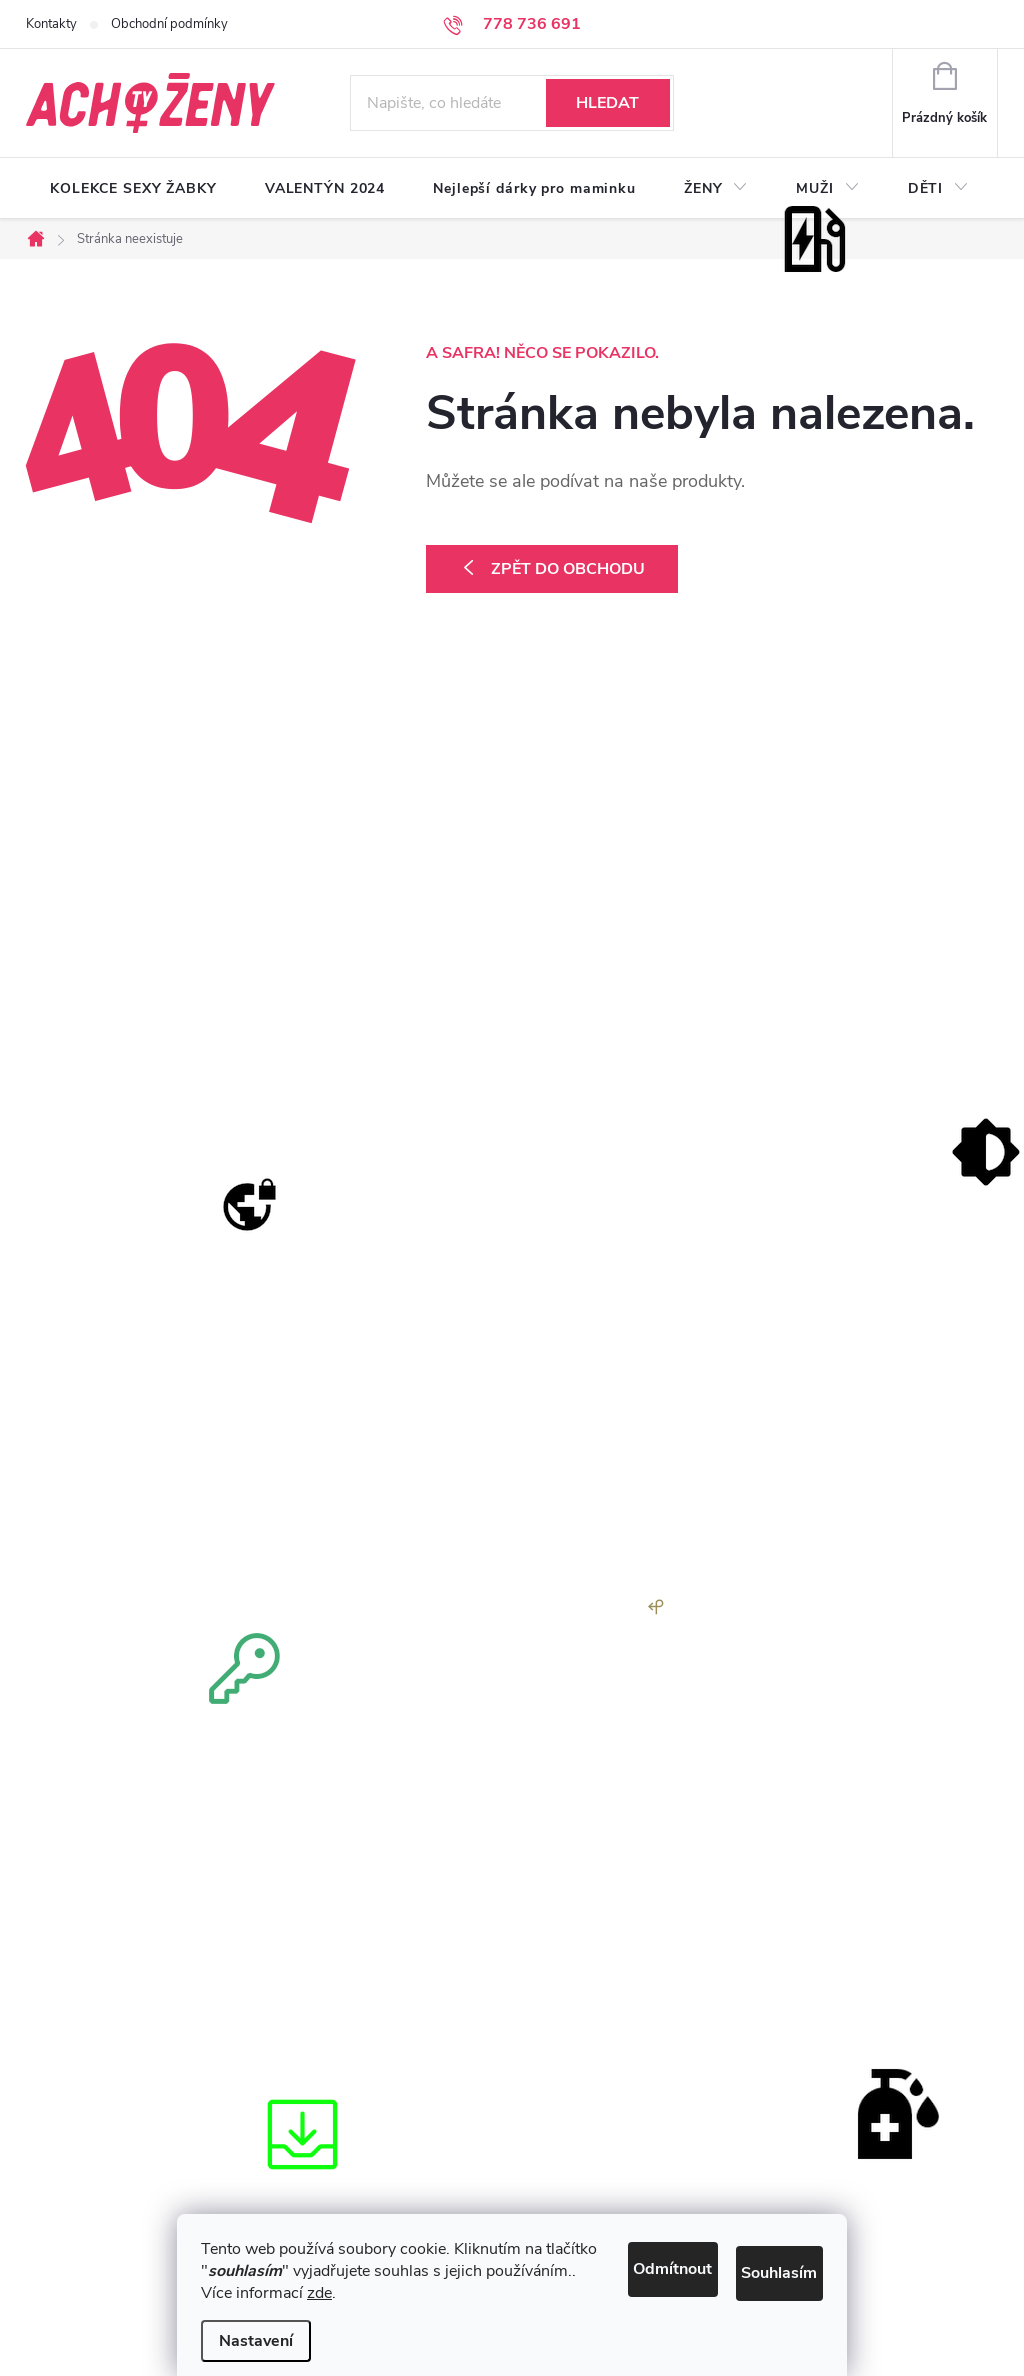 The image size is (1024, 2376). Describe the element at coordinates (986, 1152) in the screenshot. I see `adjust display brightness settings` at that location.